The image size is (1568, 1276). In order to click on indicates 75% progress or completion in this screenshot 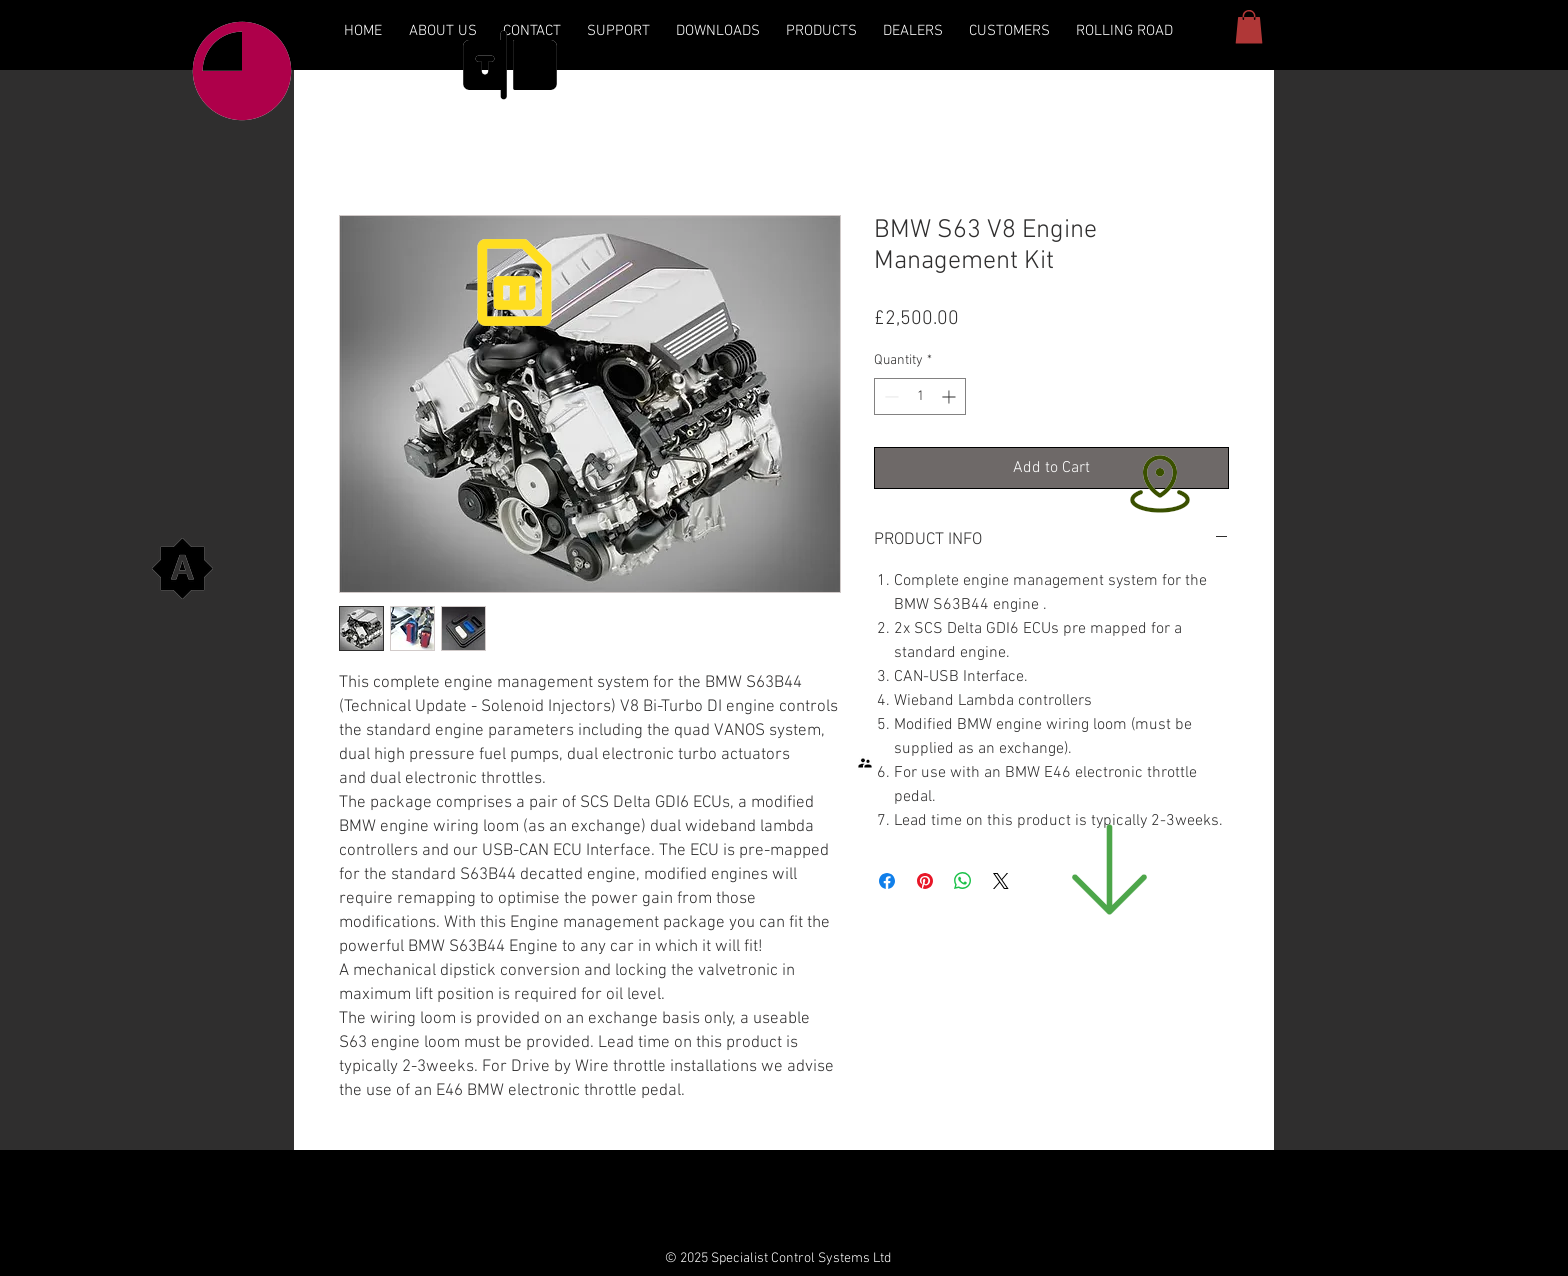, I will do `click(242, 71)`.